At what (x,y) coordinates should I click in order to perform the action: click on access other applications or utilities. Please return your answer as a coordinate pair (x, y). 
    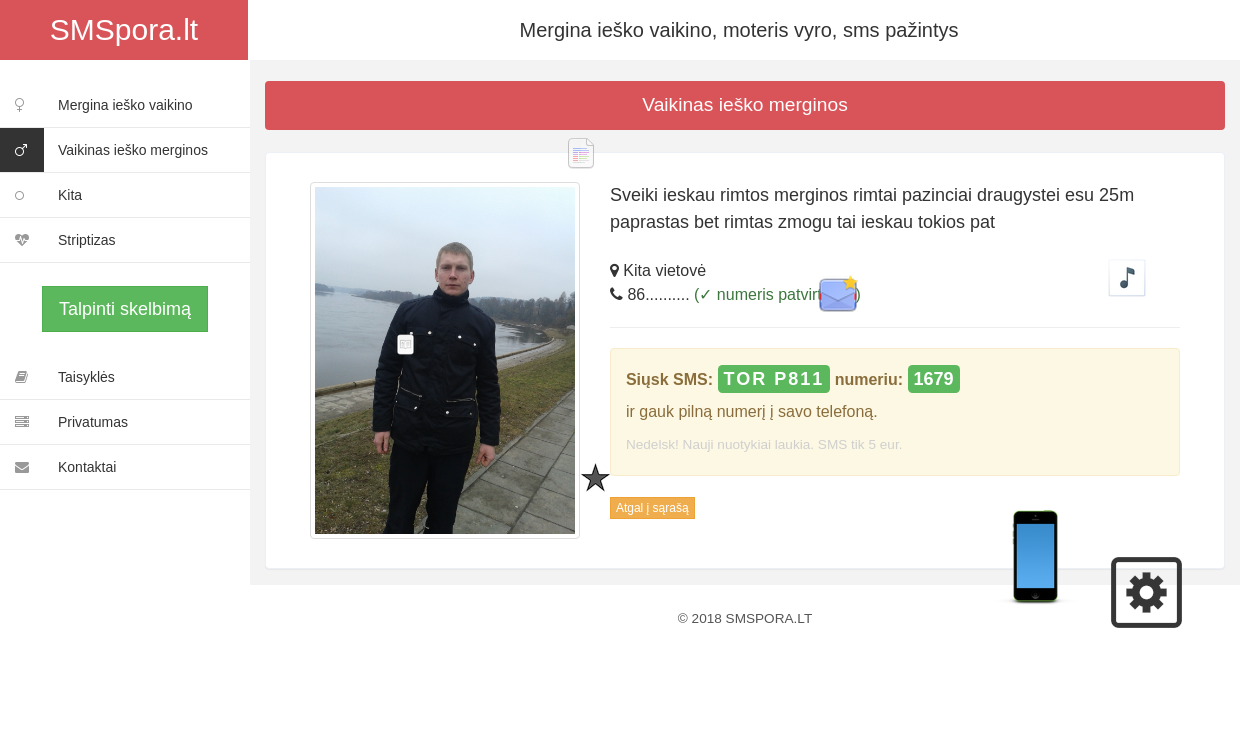
    Looking at the image, I should click on (1146, 592).